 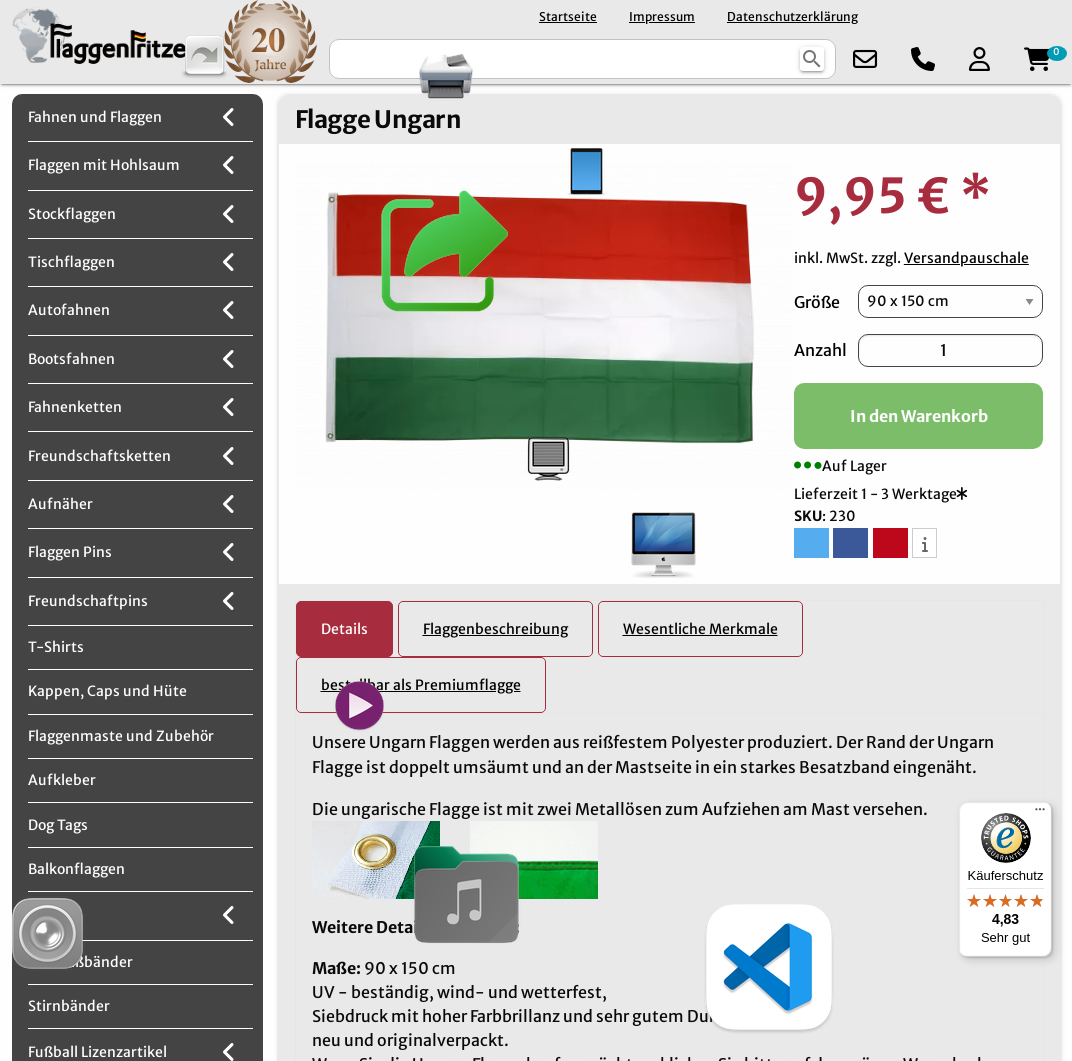 What do you see at coordinates (446, 76) in the screenshot?
I see `browse network printers via SMB protocol` at bounding box center [446, 76].